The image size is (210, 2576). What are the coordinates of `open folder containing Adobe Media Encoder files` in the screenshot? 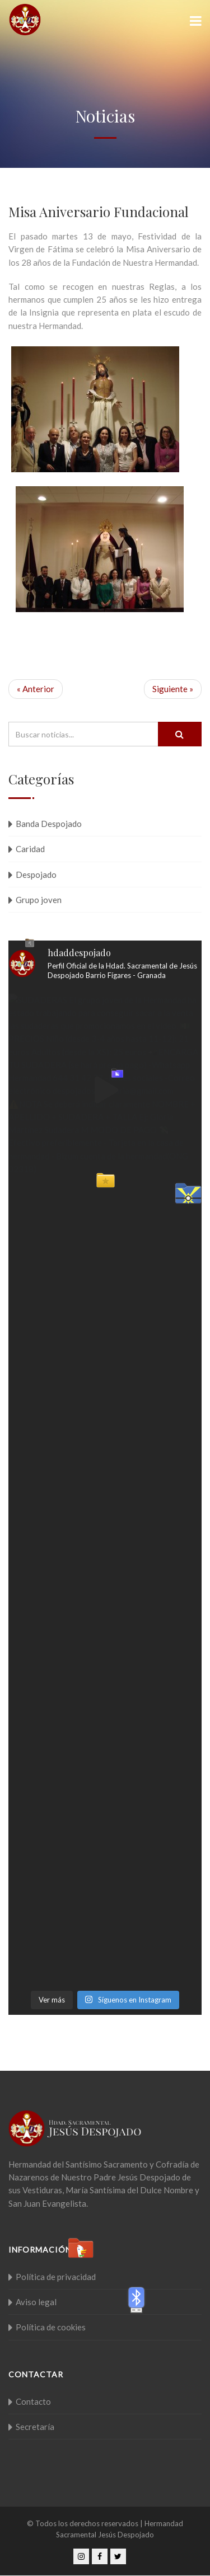 It's located at (117, 1073).